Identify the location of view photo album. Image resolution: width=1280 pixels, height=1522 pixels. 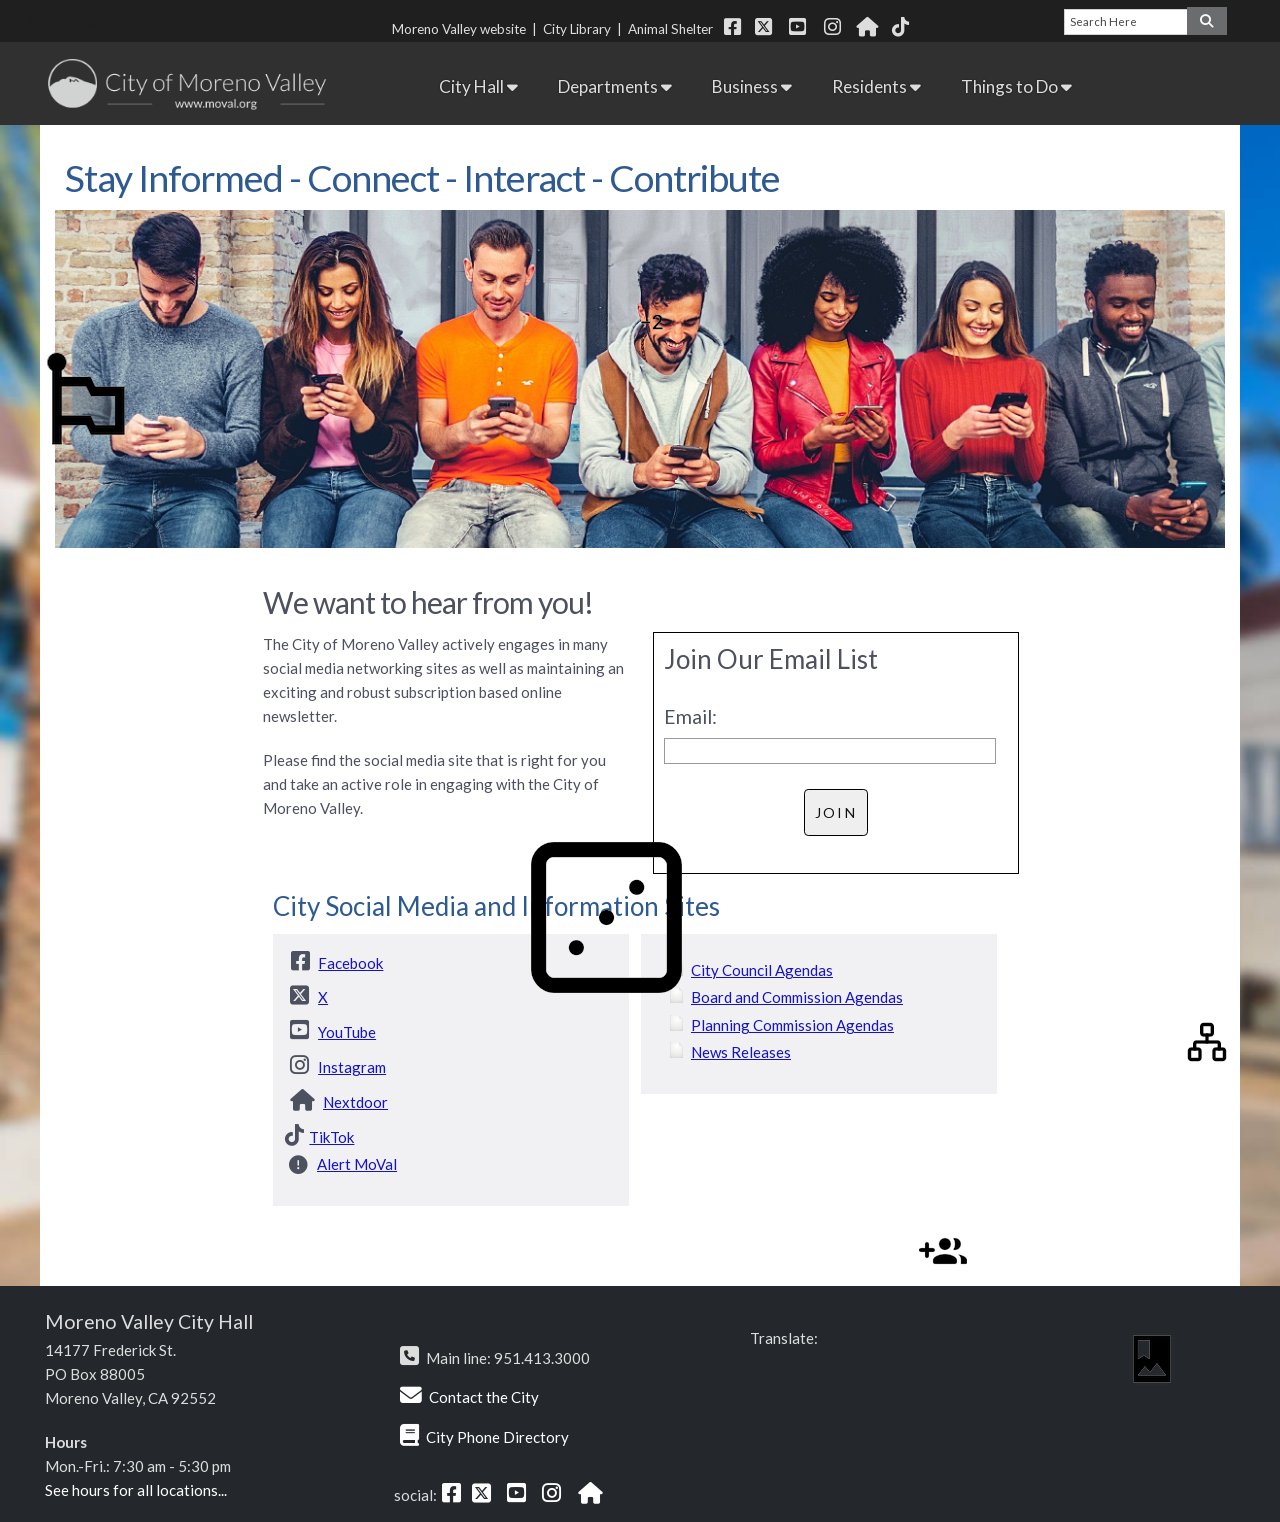
(1152, 1359).